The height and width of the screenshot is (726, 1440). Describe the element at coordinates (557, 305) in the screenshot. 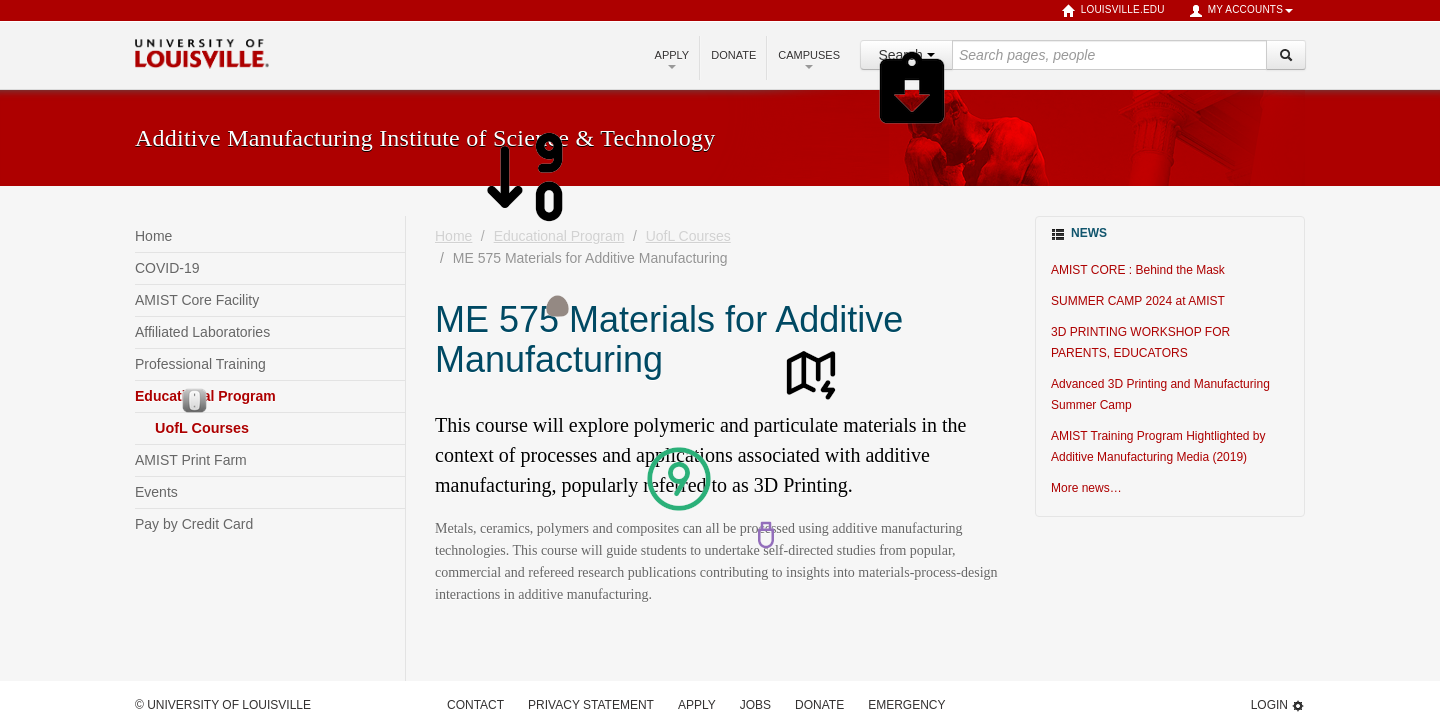

I see `decorative blob shape element` at that location.